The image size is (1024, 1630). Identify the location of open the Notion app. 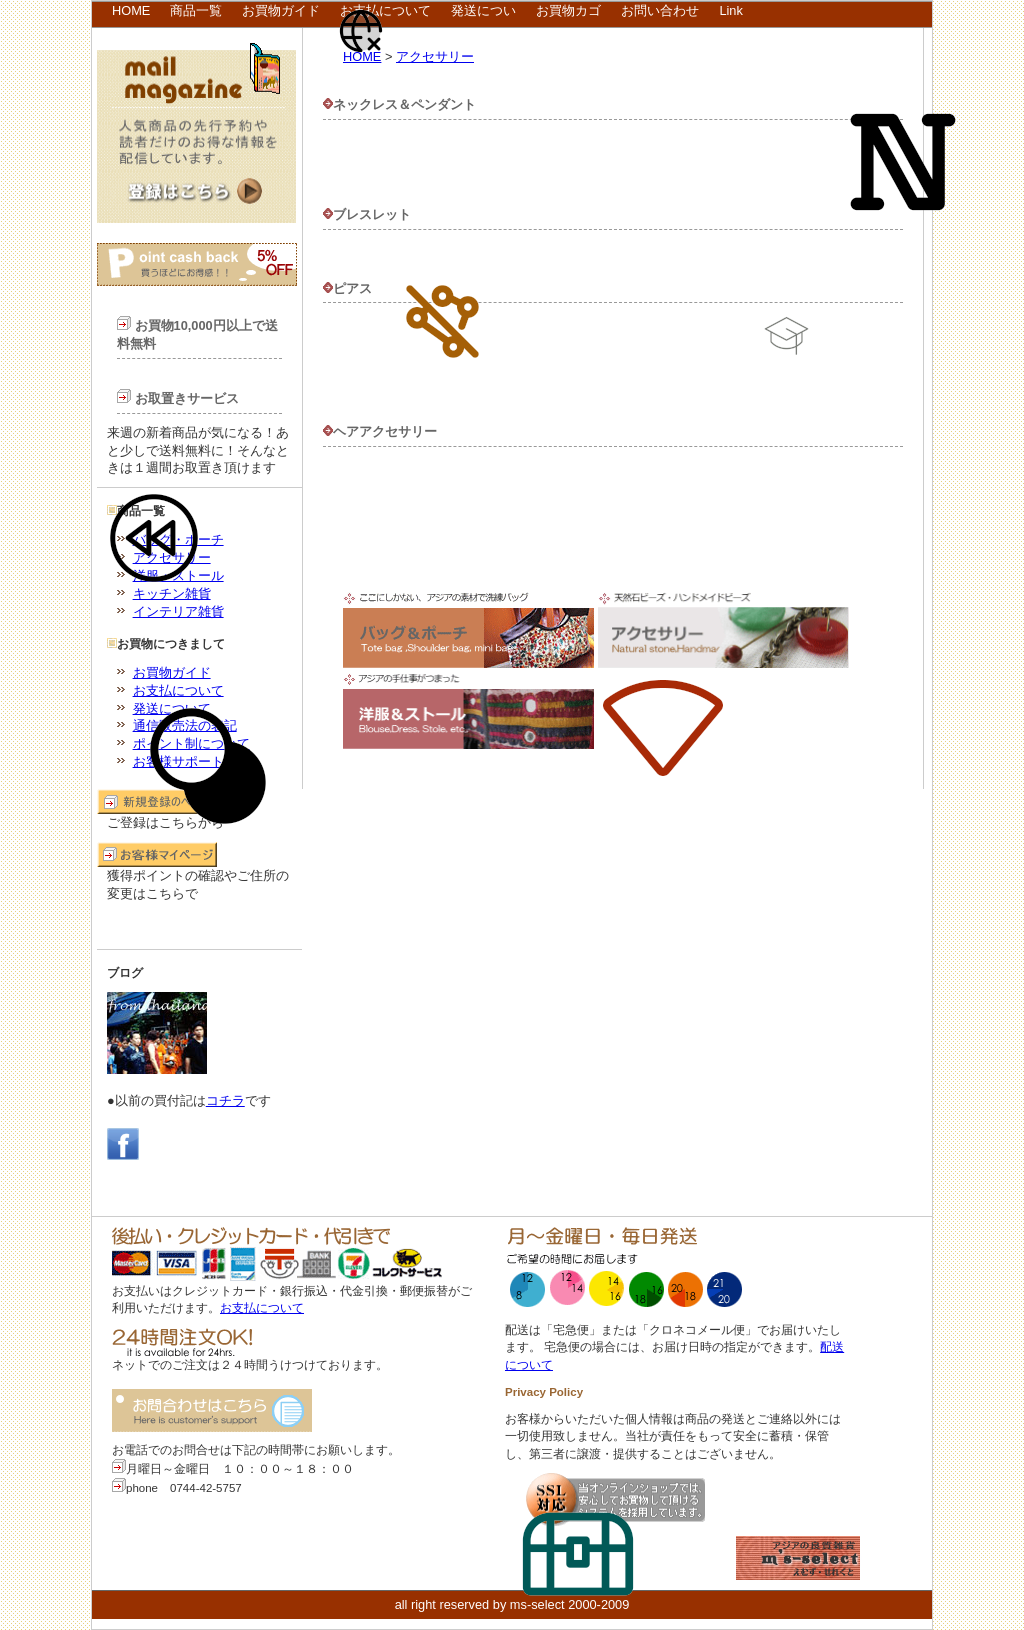
(903, 162).